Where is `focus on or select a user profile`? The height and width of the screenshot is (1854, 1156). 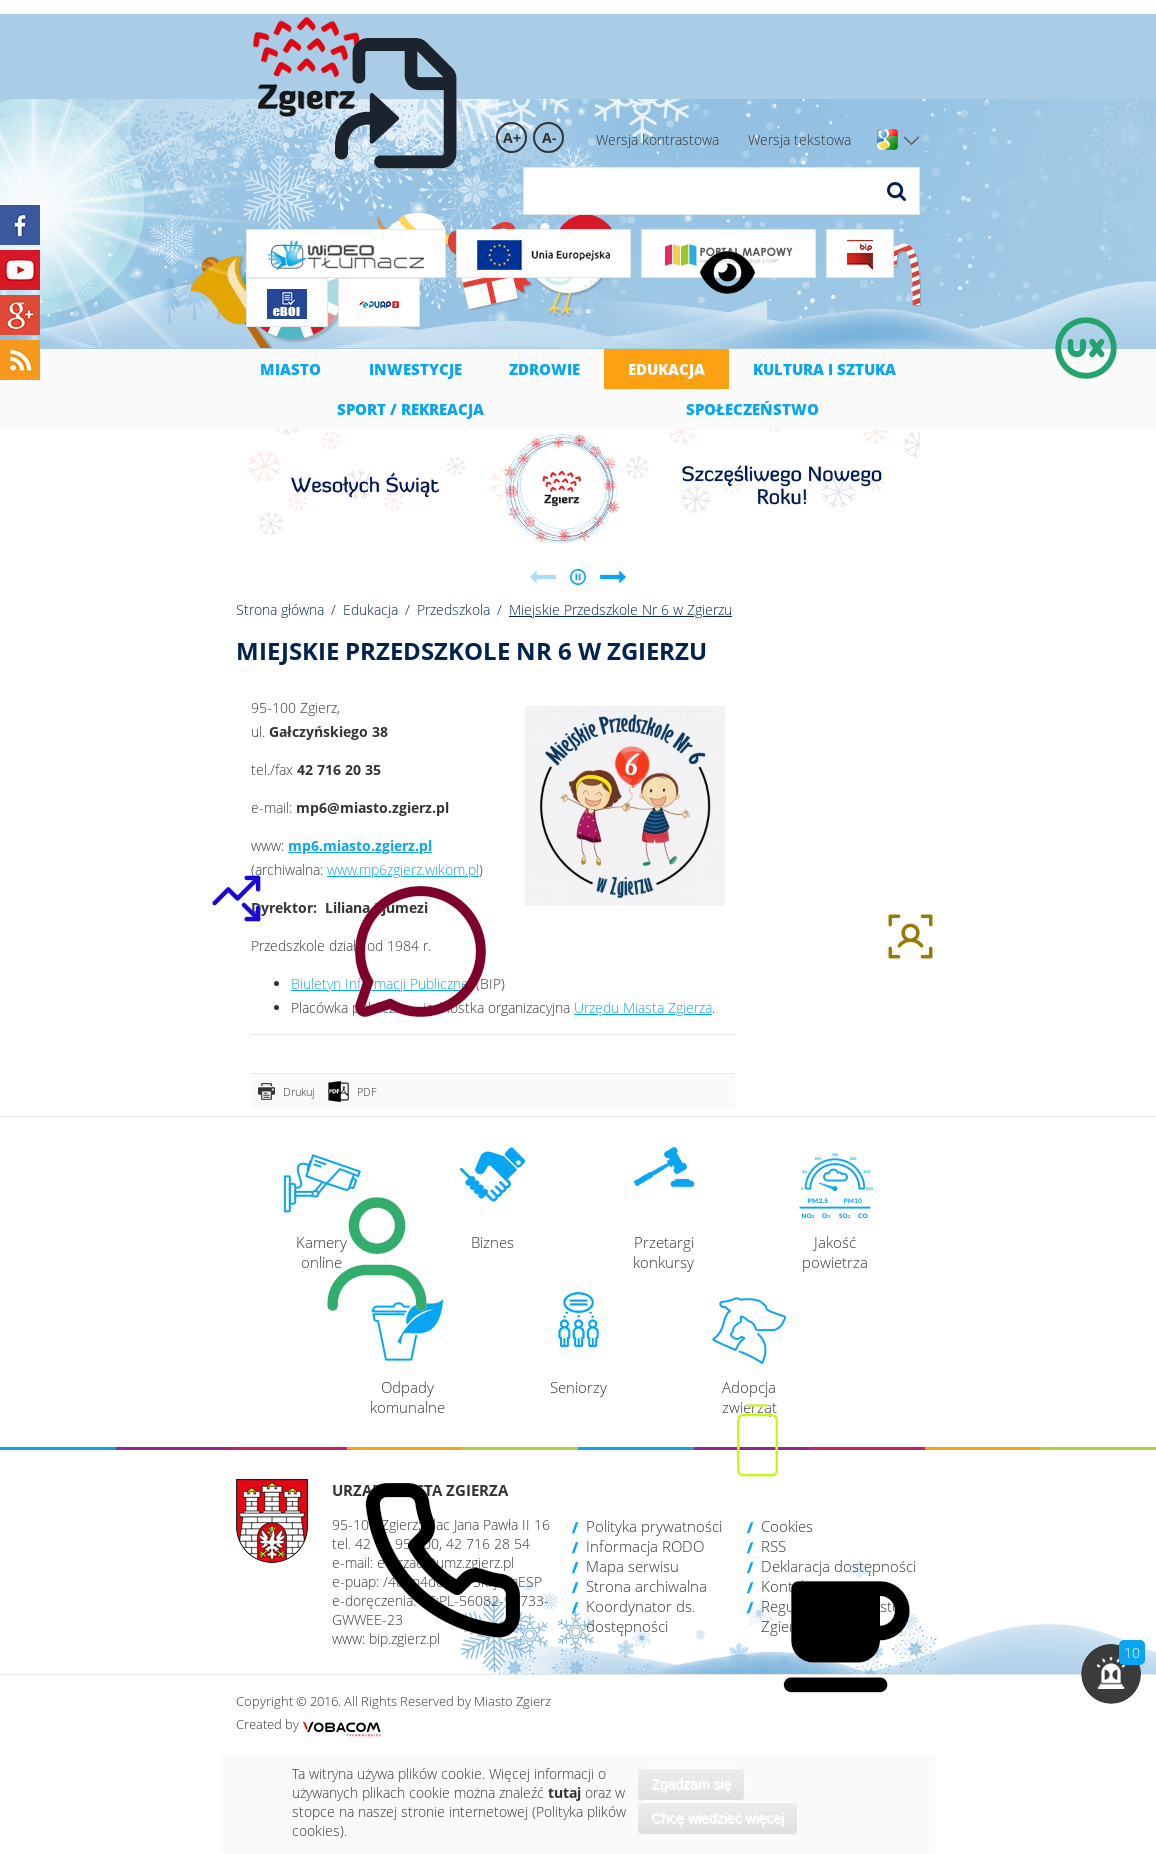
focus on or select a user profile is located at coordinates (910, 936).